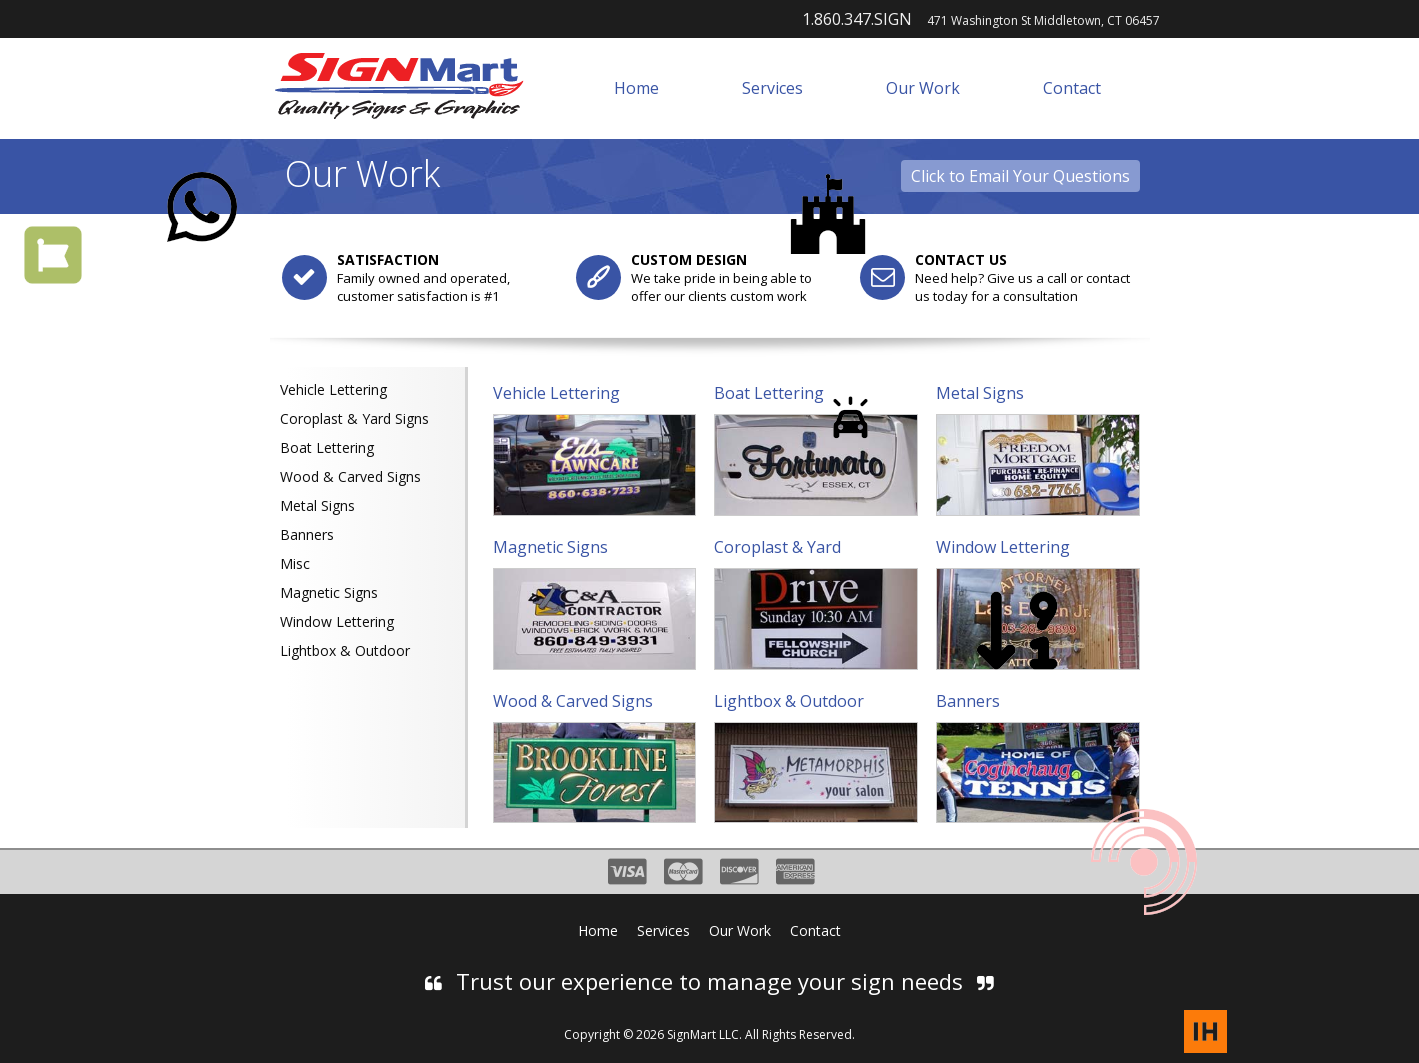  I want to click on open freshrss feed reader app, so click(1144, 862).